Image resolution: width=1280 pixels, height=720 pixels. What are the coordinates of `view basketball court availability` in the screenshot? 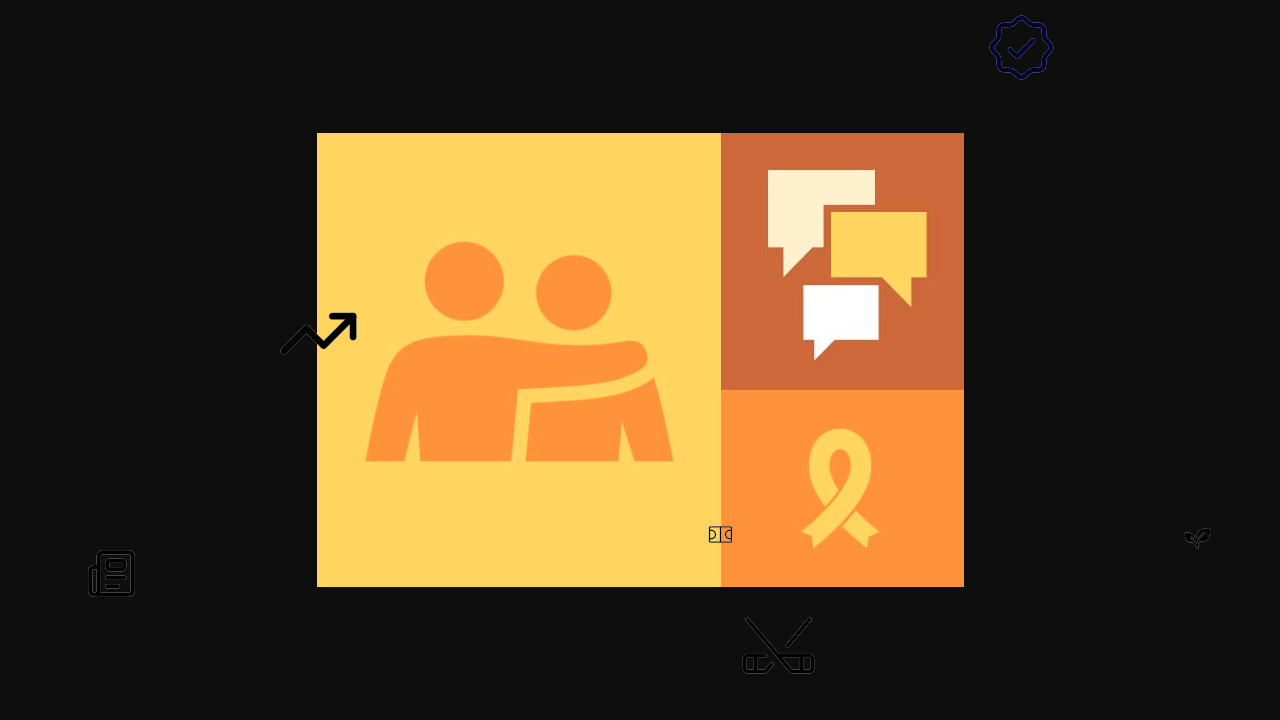 It's located at (720, 534).